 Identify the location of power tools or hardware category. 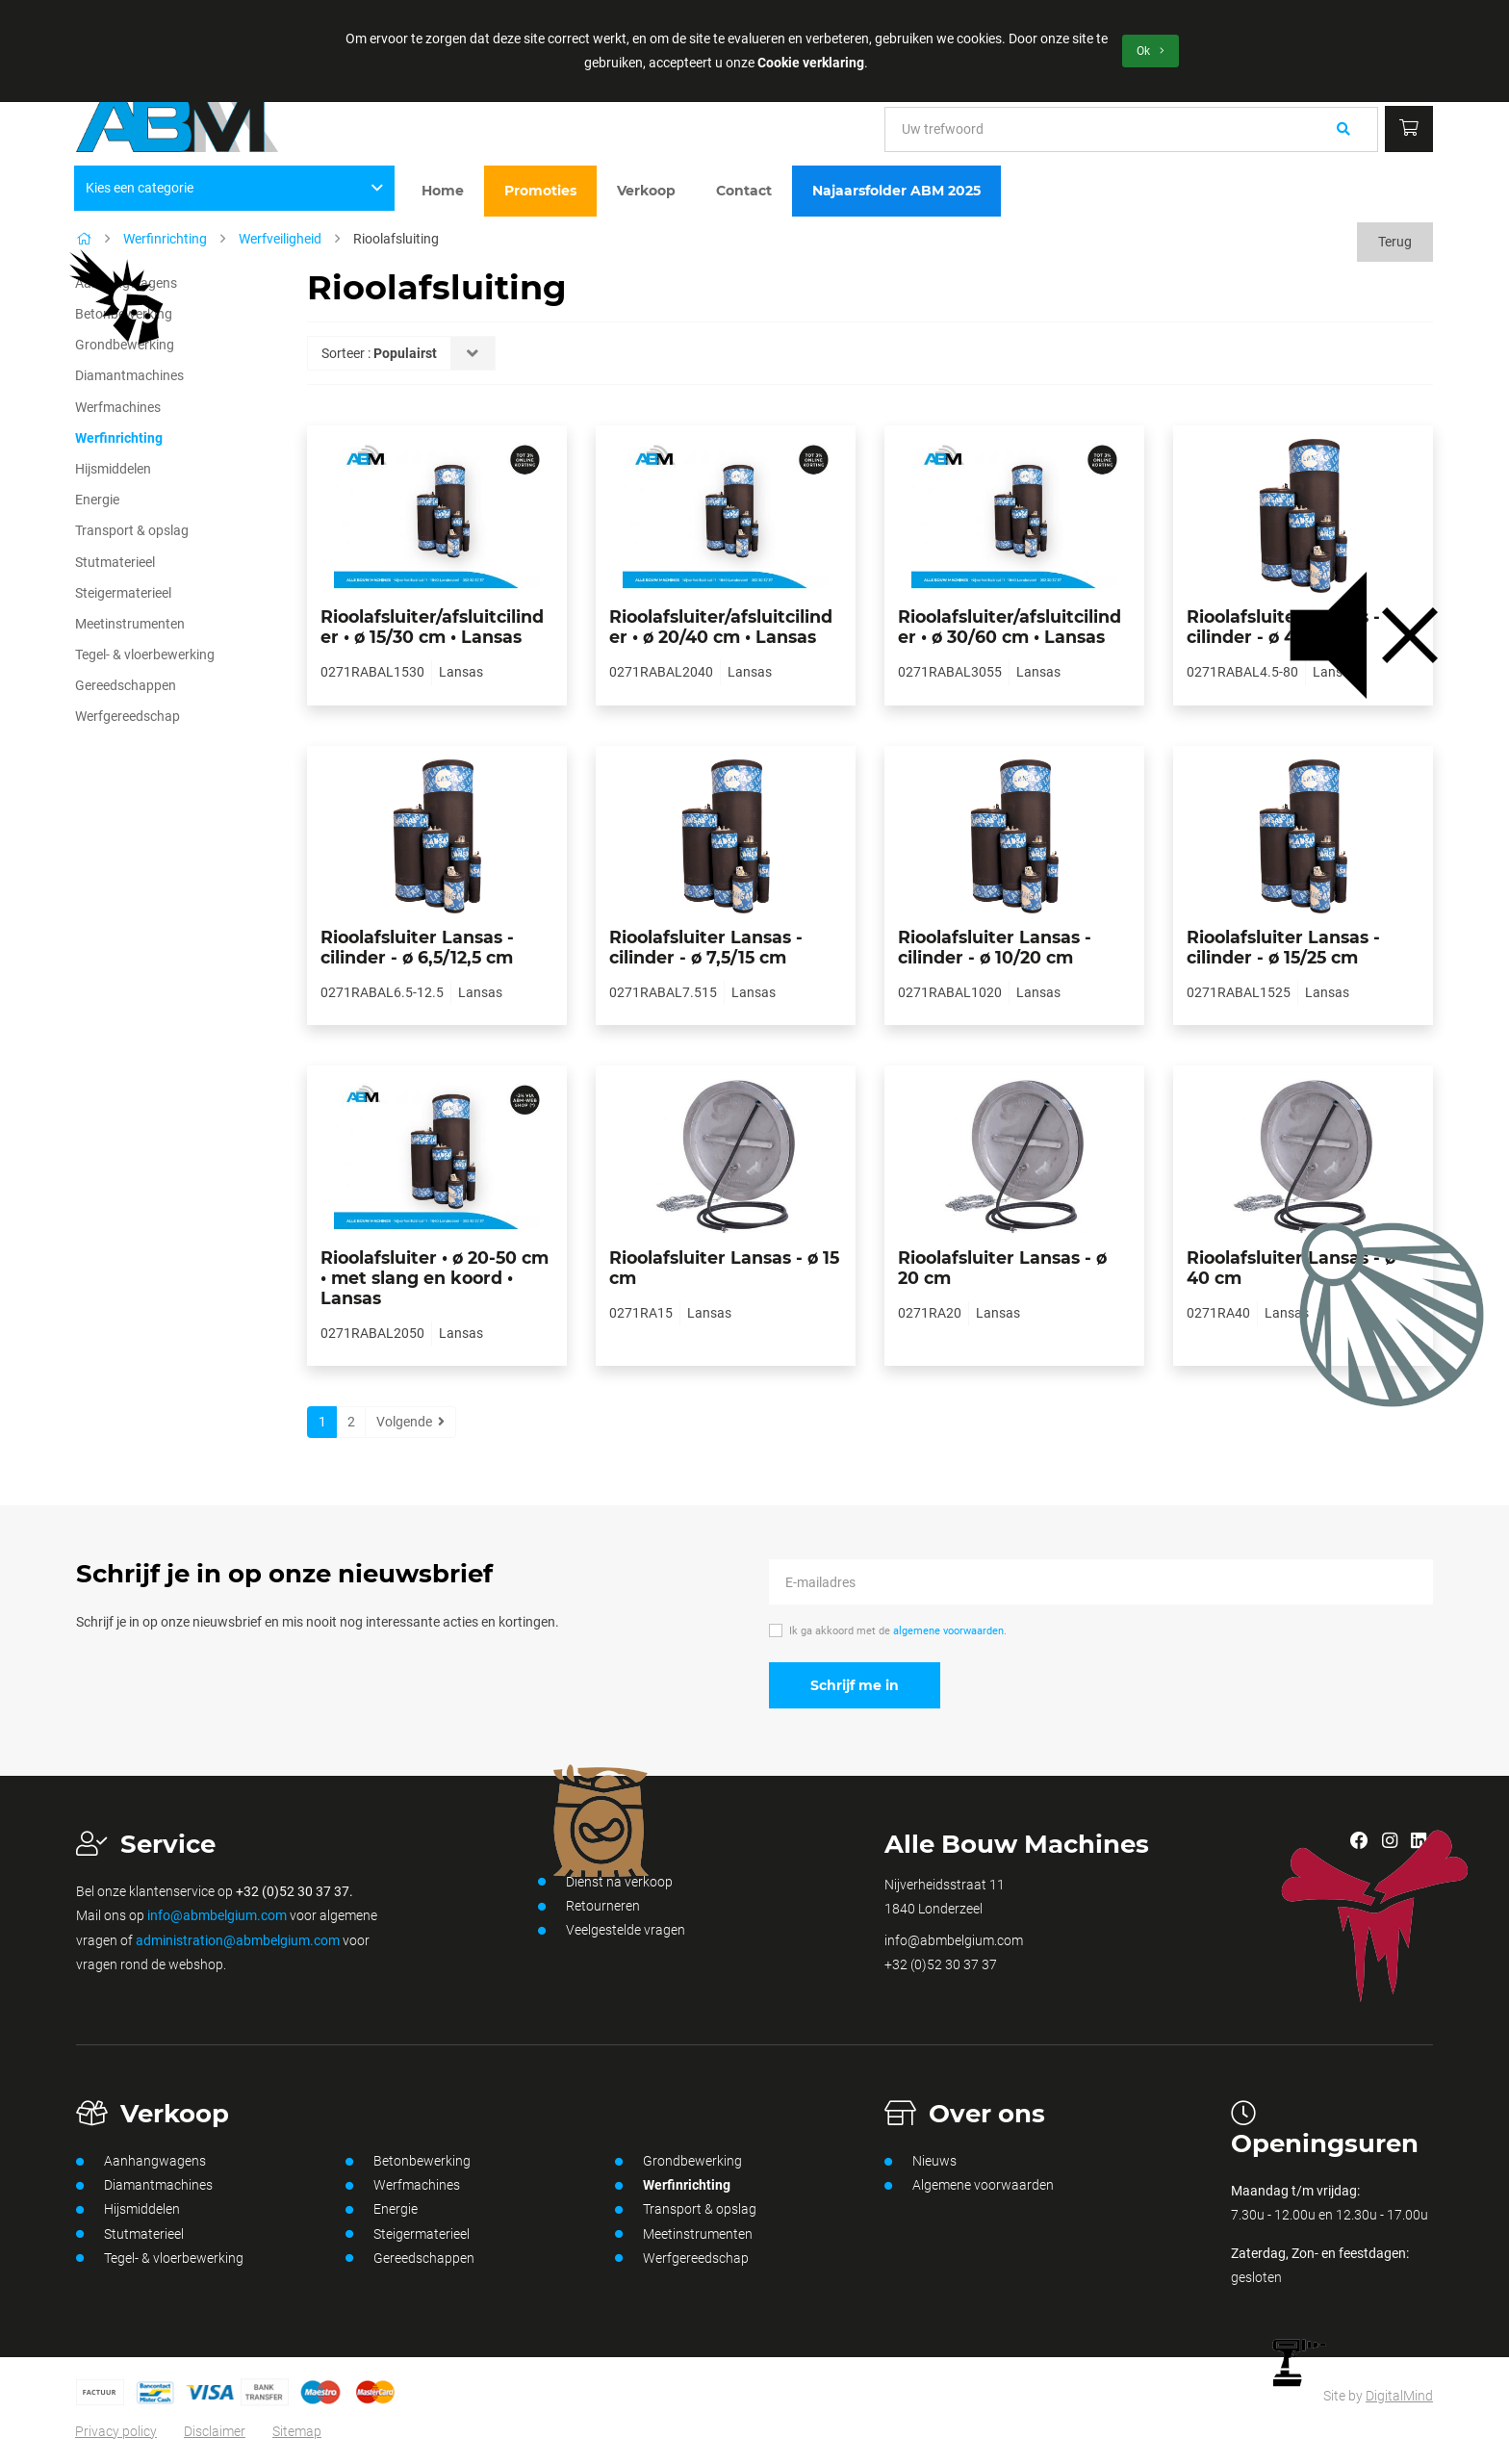
(1299, 2363).